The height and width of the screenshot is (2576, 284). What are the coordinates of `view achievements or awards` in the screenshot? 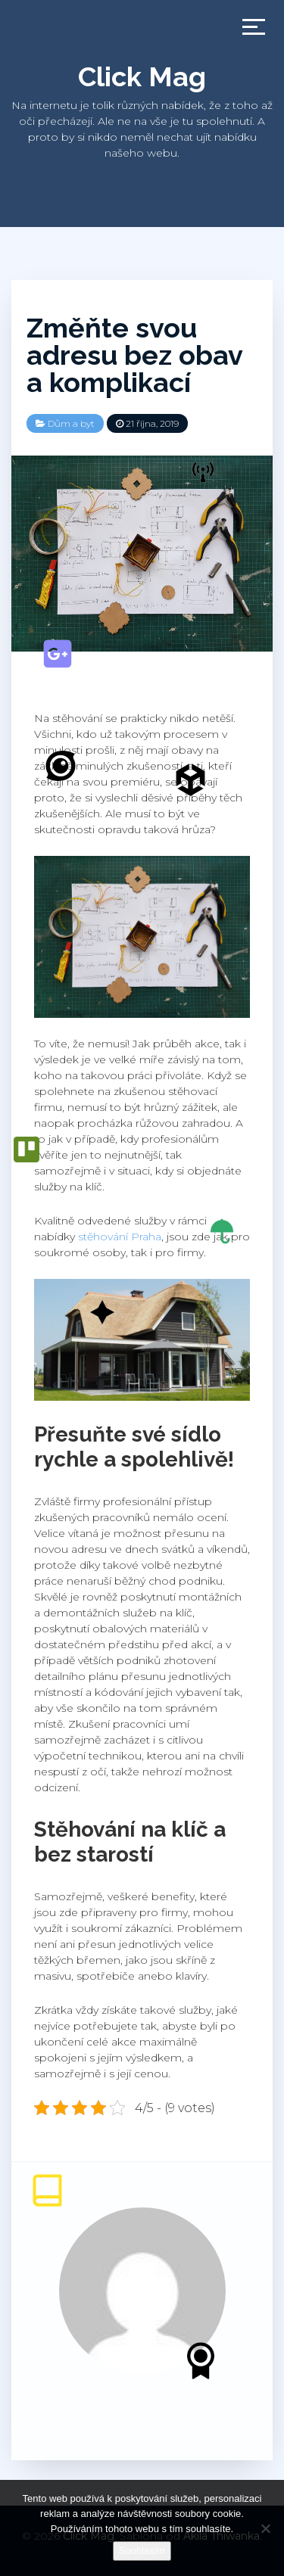 It's located at (201, 2361).